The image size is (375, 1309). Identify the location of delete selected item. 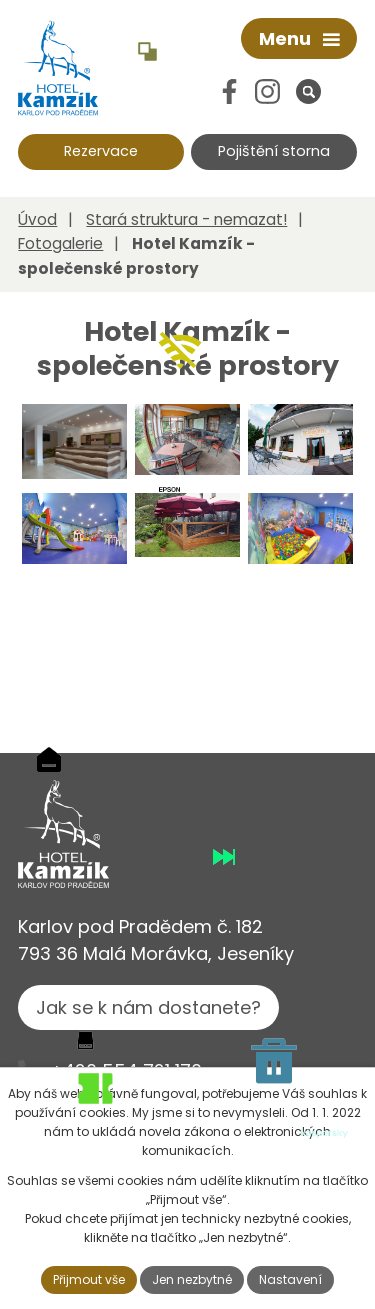
(274, 1061).